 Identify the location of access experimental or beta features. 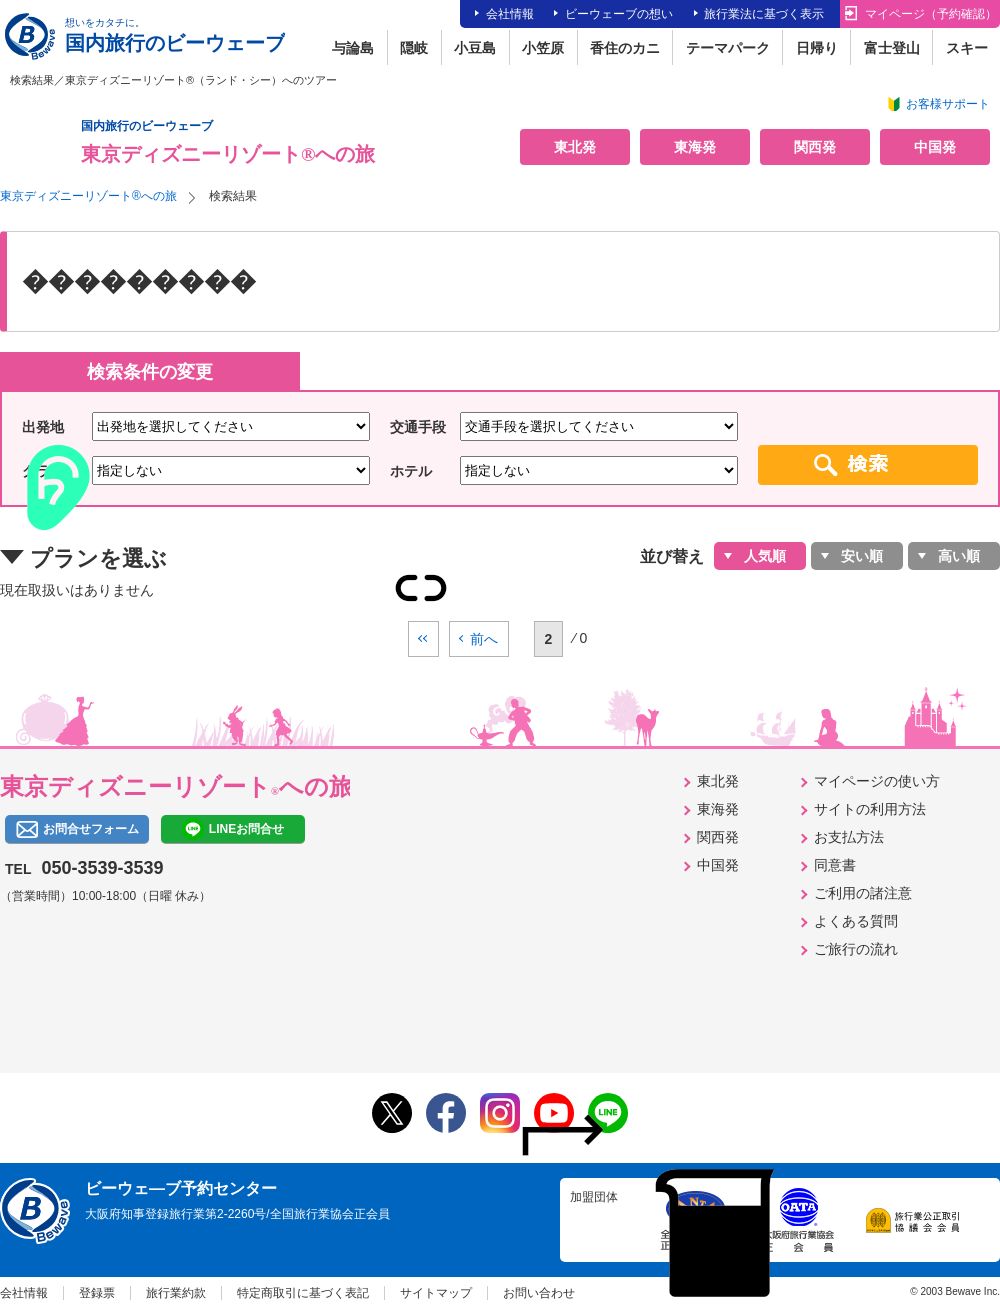
(715, 1233).